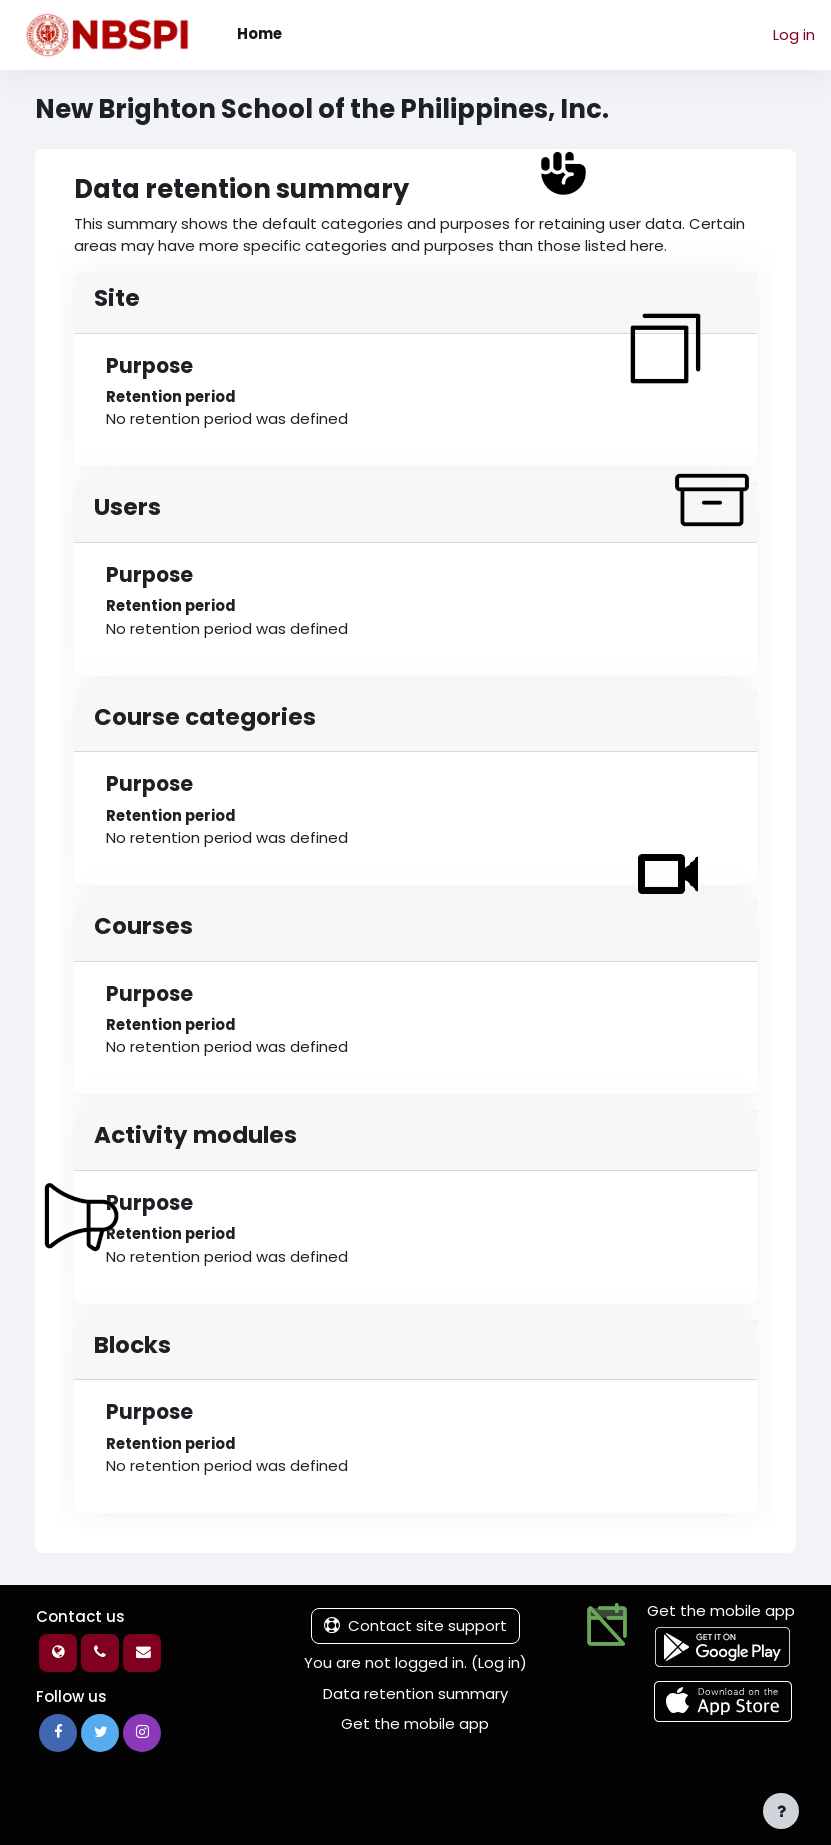 This screenshot has height=1845, width=831. Describe the element at coordinates (607, 1626) in the screenshot. I see `no scheduled events or appointments` at that location.